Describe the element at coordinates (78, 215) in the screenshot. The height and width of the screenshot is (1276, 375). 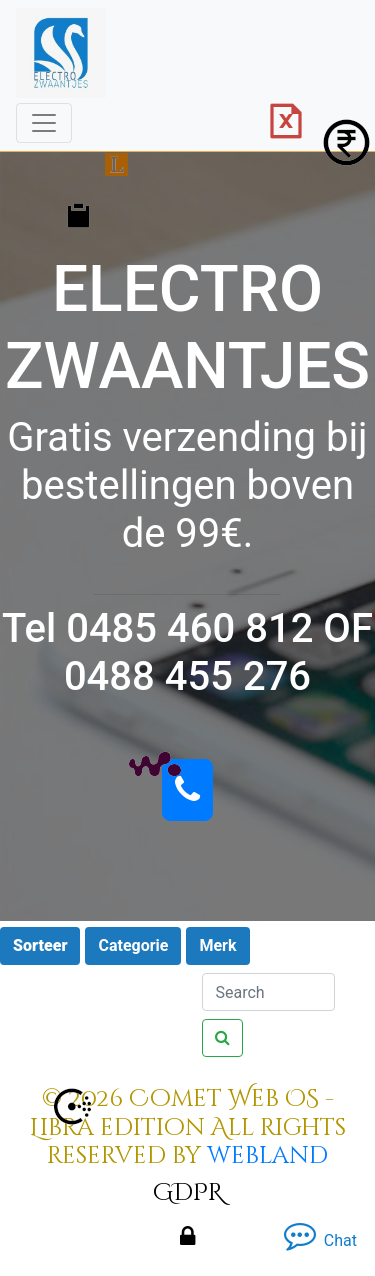
I see `copy content to clipboard` at that location.